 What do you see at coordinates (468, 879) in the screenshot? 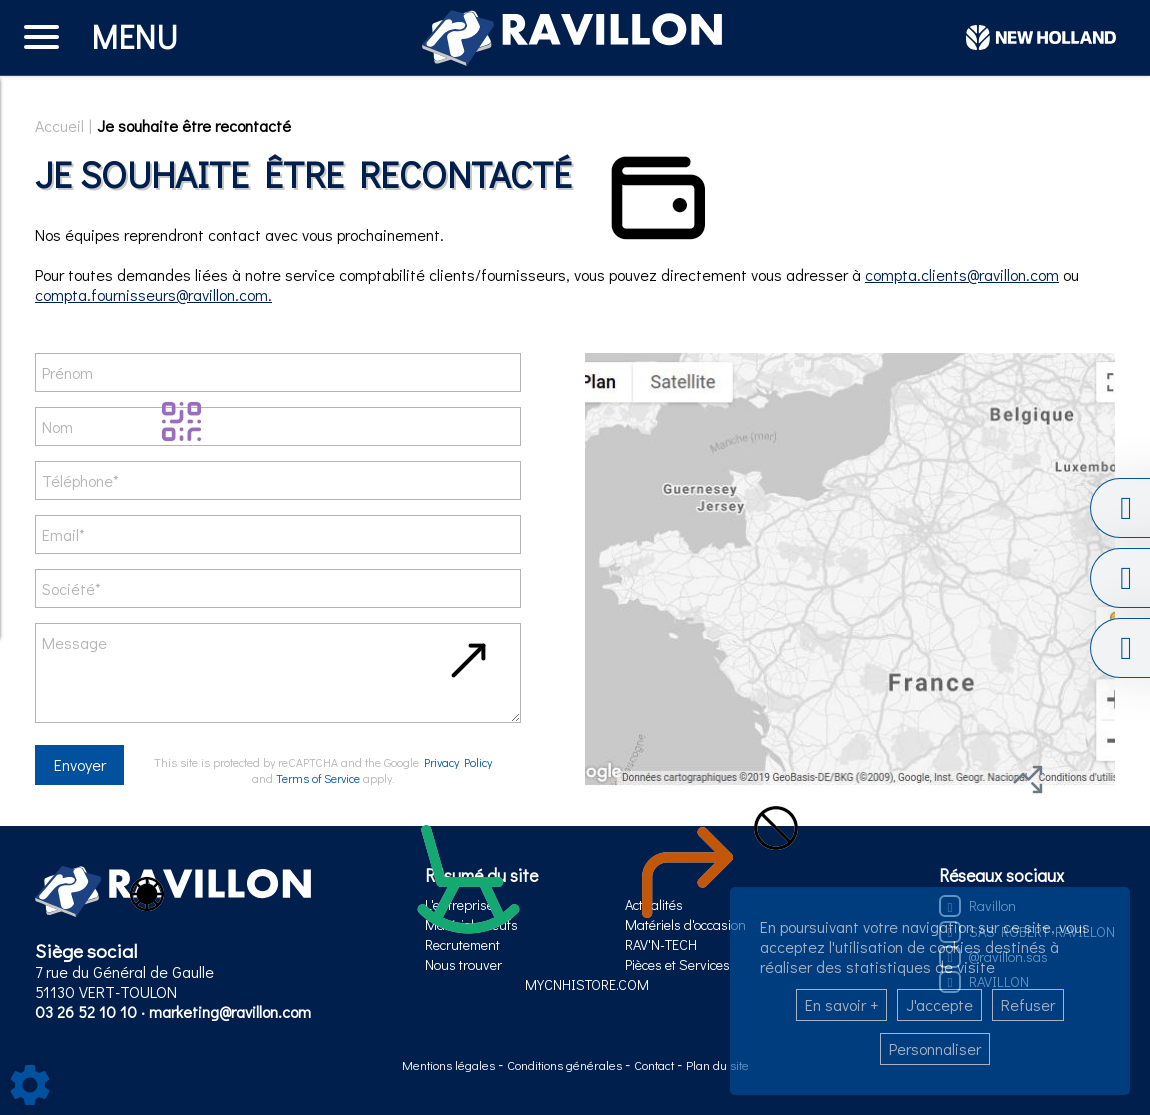
I see `access furniture or seating options` at bounding box center [468, 879].